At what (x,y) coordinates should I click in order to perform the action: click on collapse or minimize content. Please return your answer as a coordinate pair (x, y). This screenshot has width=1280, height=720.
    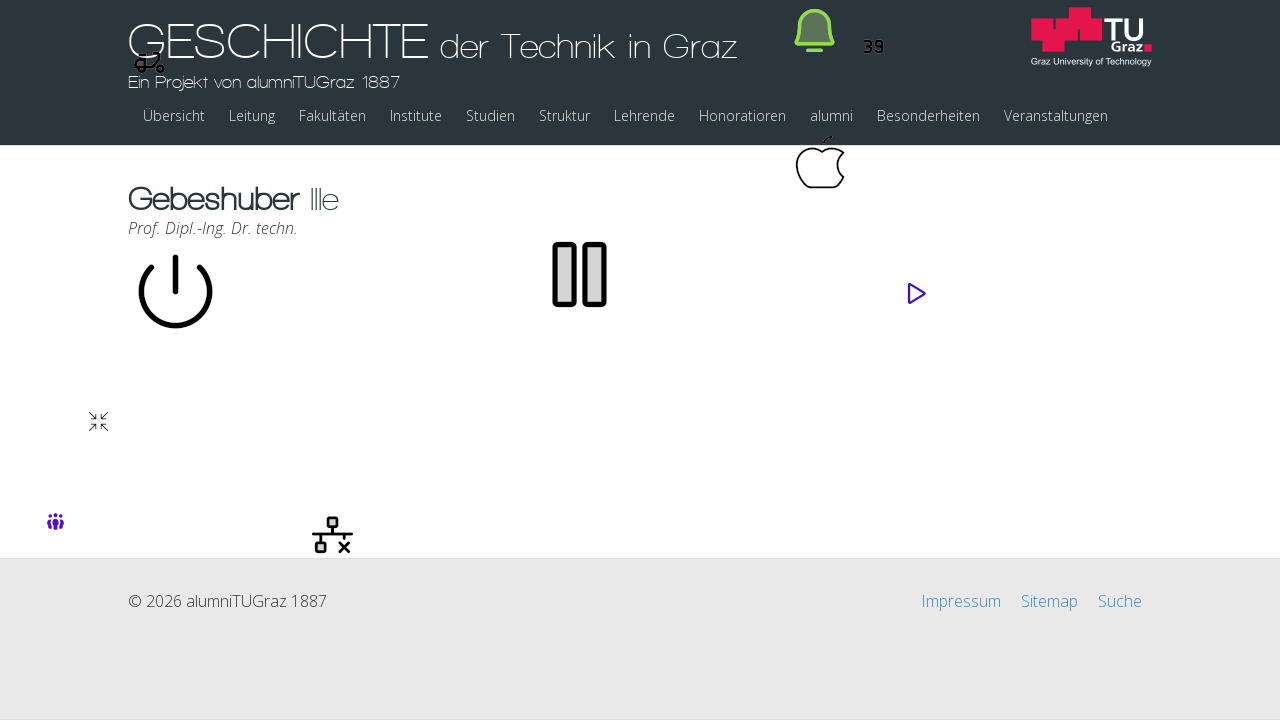
    Looking at the image, I should click on (98, 421).